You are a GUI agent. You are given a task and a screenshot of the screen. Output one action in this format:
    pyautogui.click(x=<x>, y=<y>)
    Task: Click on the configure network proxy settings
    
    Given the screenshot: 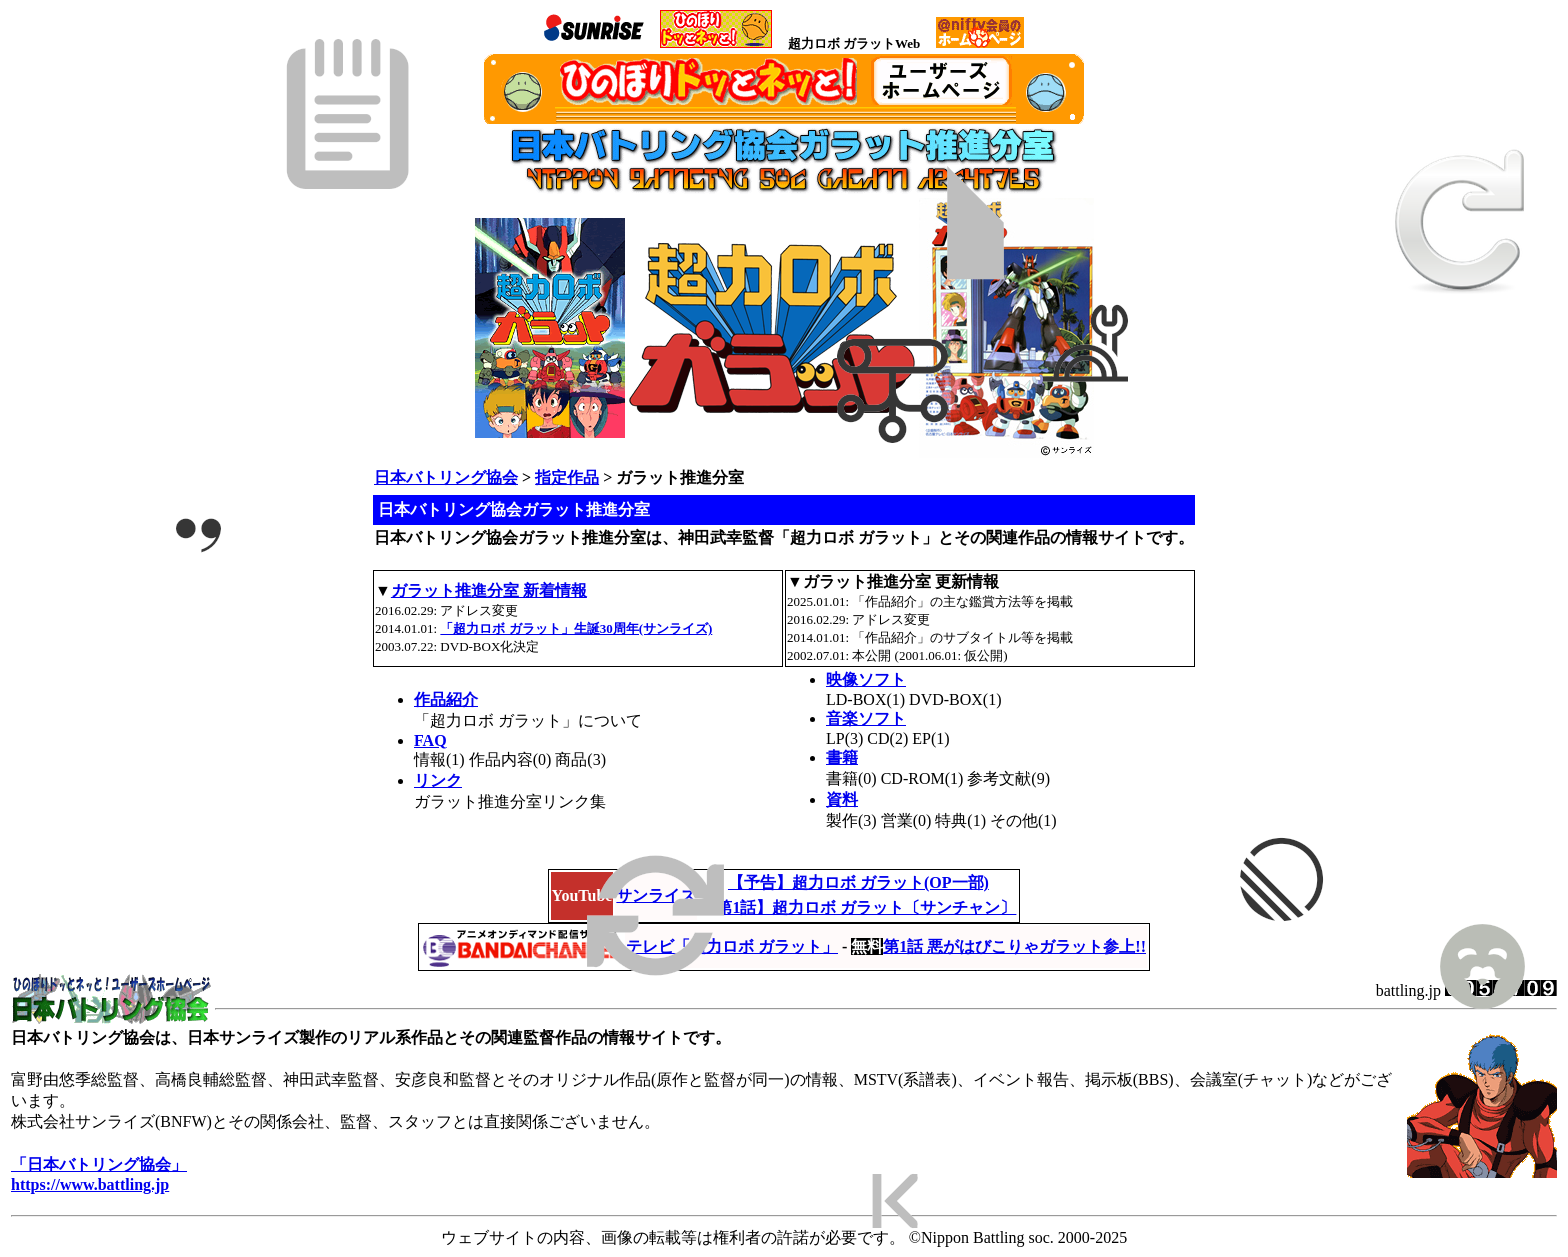 What is the action you would take?
    pyautogui.click(x=892, y=387)
    